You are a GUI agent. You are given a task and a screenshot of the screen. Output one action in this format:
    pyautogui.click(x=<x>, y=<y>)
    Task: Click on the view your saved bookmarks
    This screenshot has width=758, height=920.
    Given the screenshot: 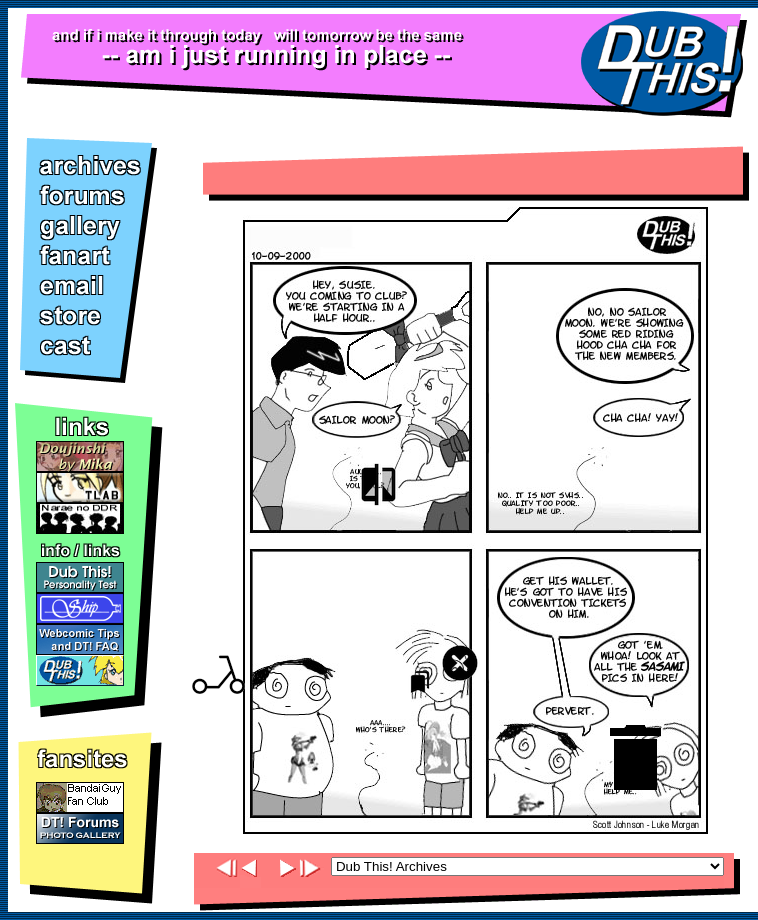 What is the action you would take?
    pyautogui.click(x=420, y=682)
    